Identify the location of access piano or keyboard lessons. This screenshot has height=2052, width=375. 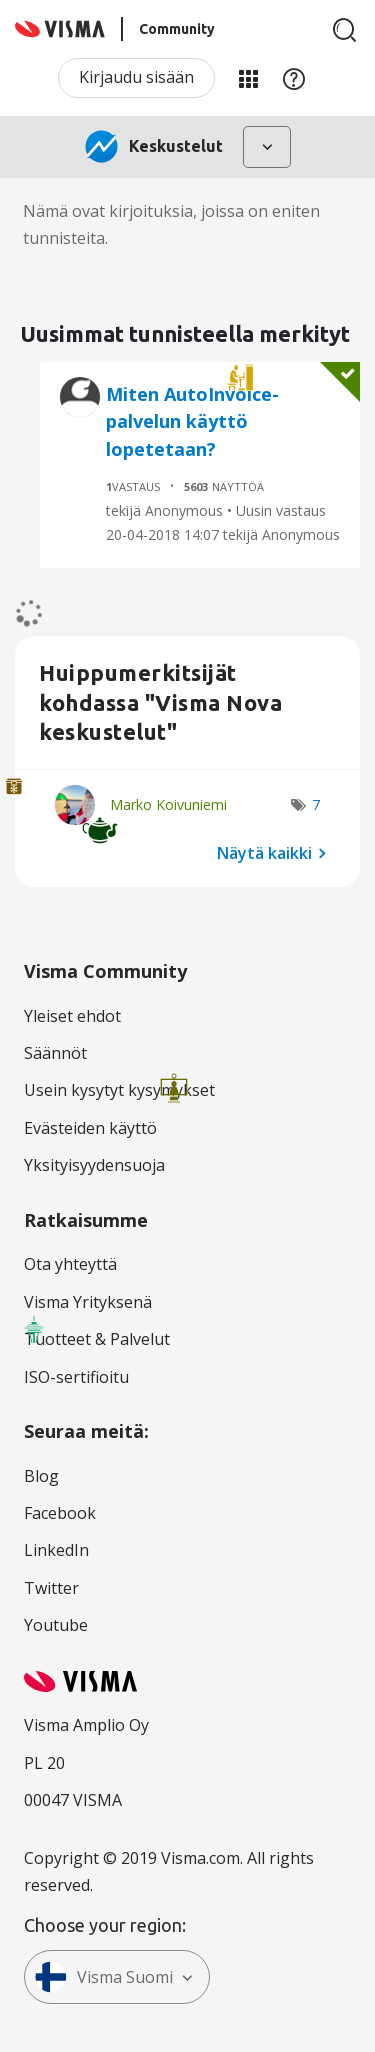
(241, 377).